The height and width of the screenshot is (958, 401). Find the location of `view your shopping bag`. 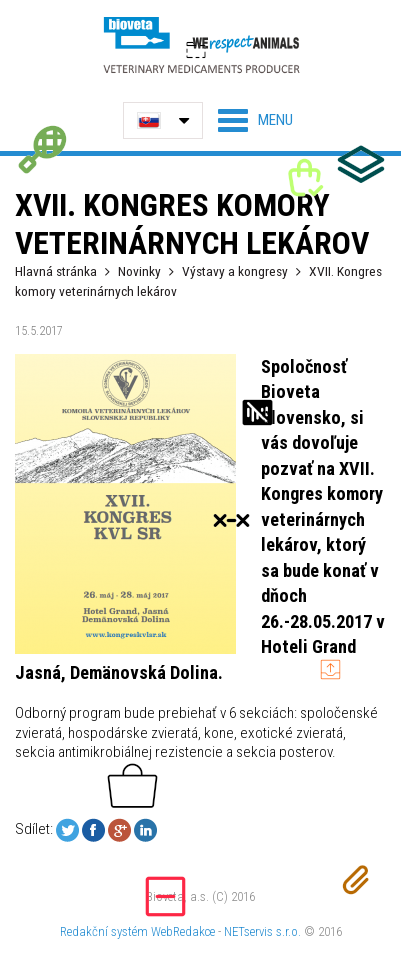

view your shopping bag is located at coordinates (132, 788).